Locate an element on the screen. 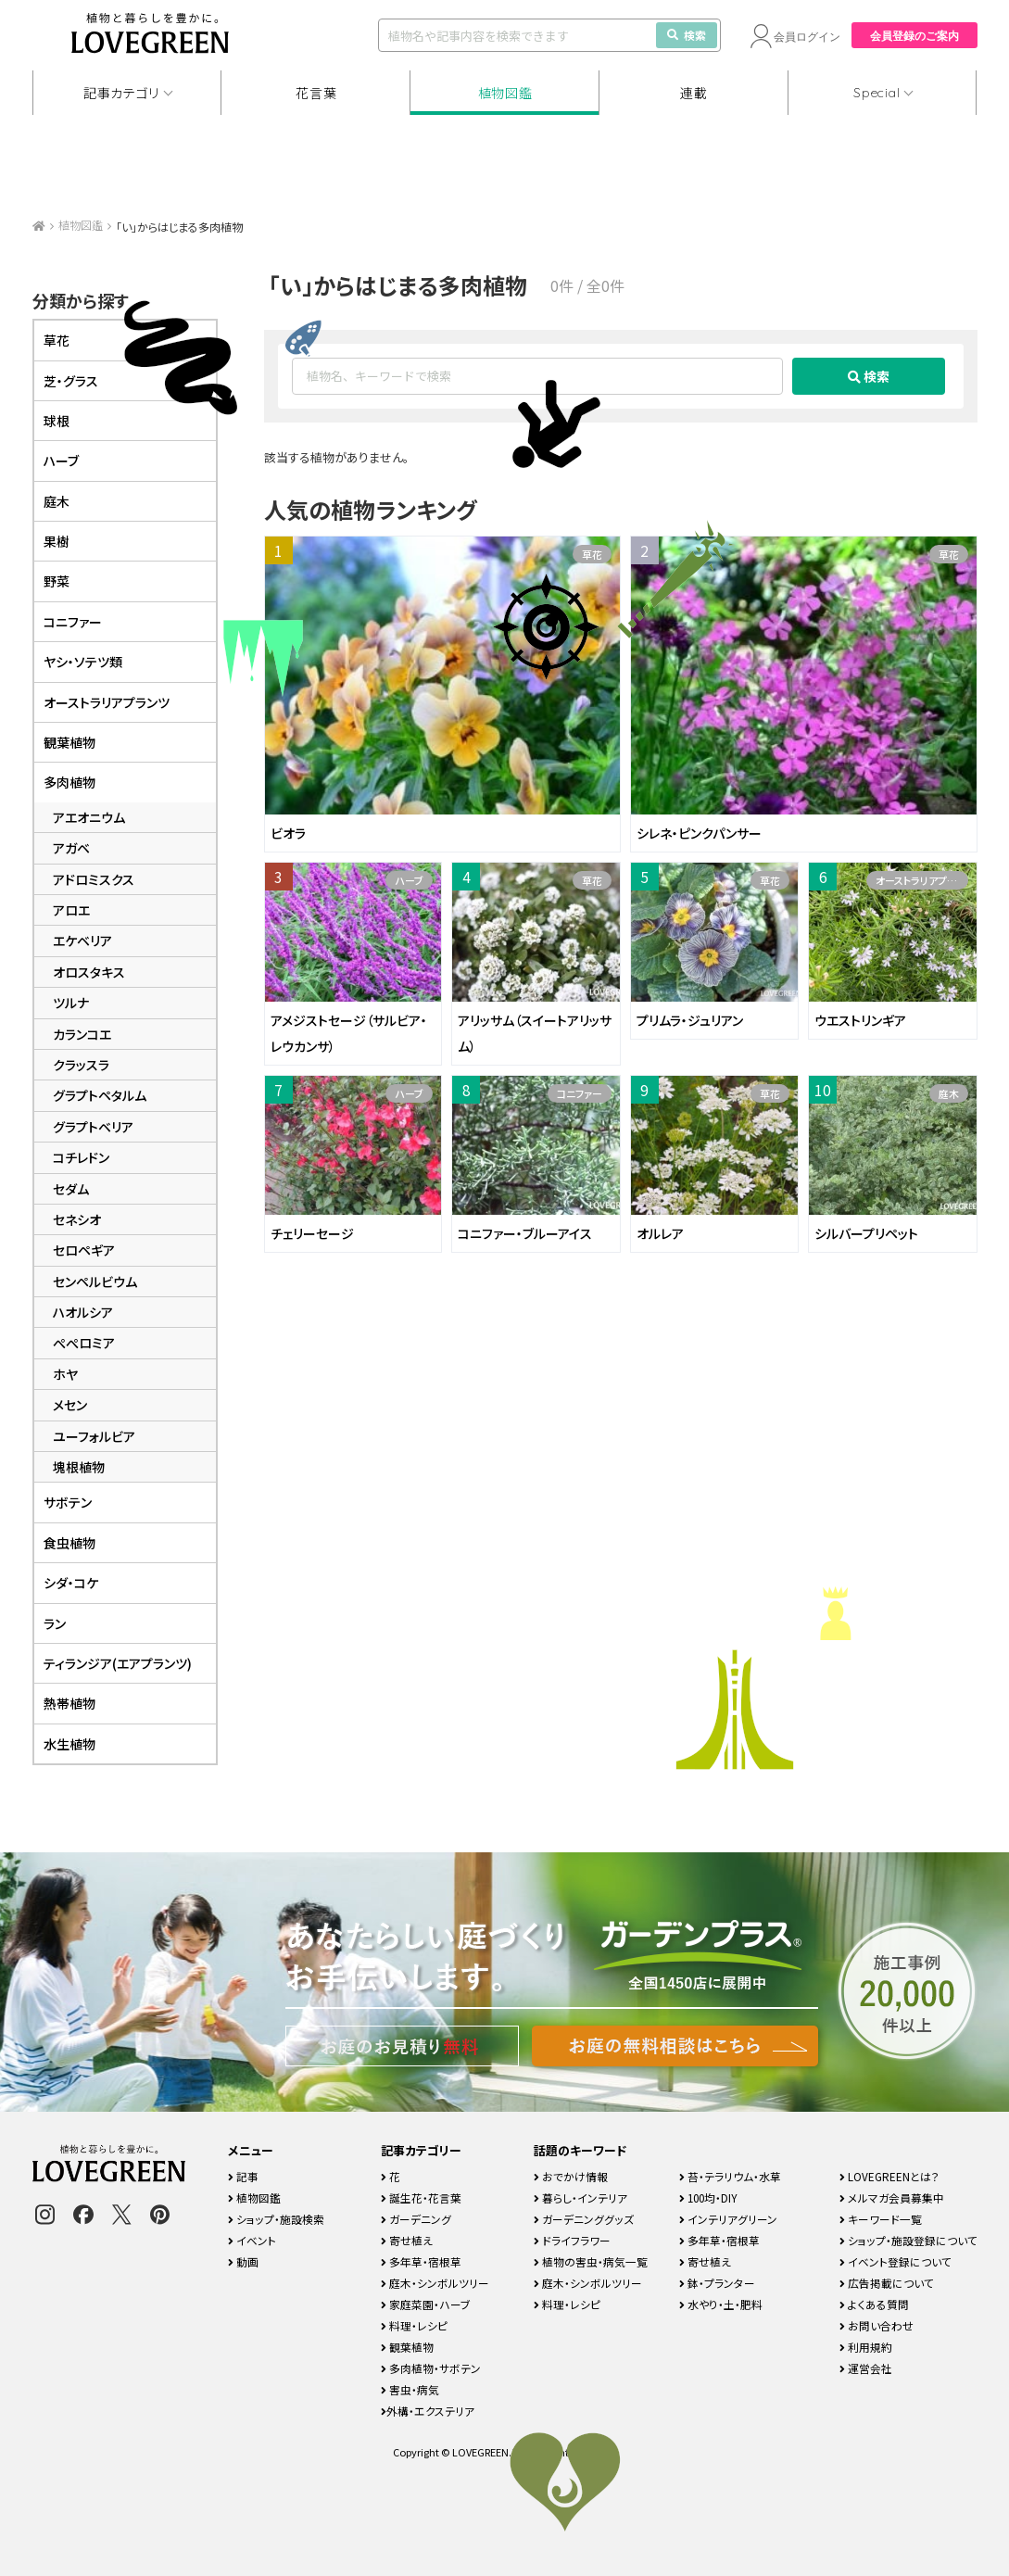 The width and height of the screenshot is (1009, 2576). select spiked bat as your weapon is located at coordinates (676, 579).